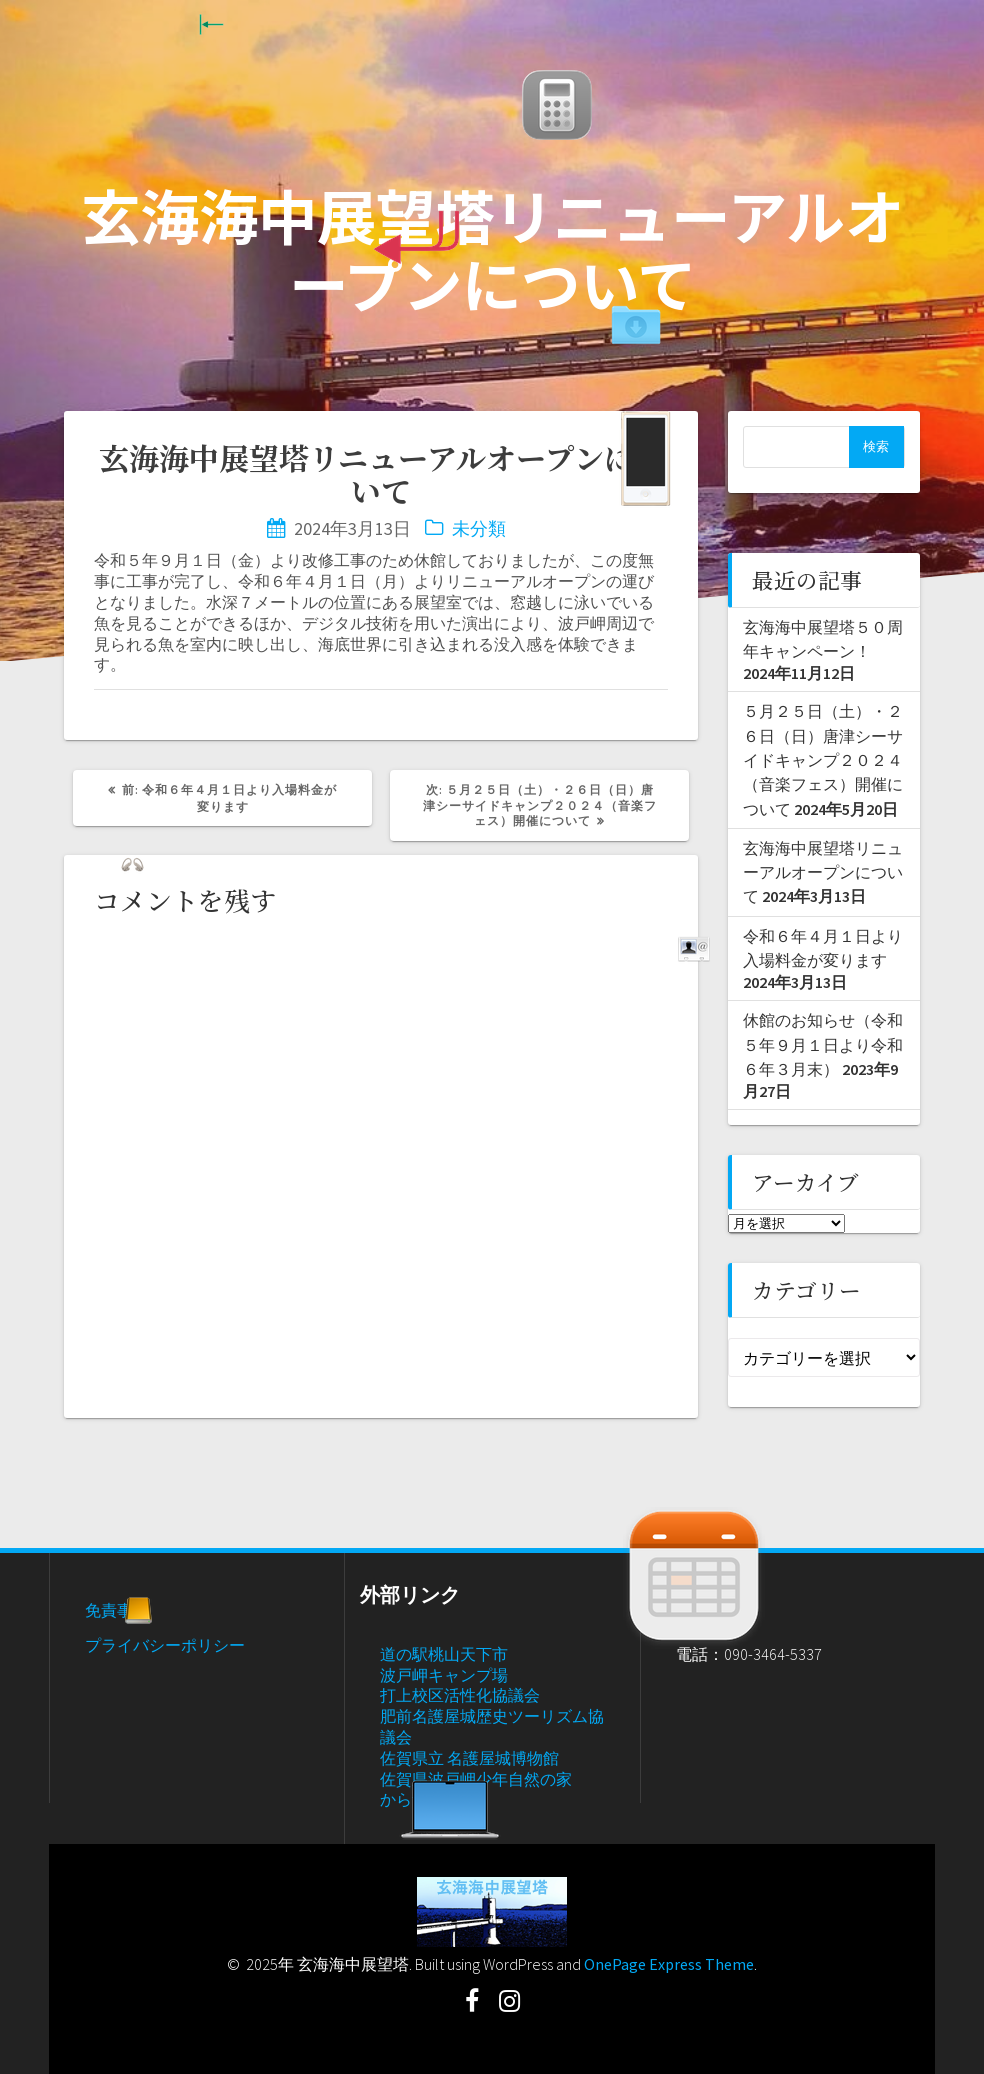 This screenshot has height=2074, width=984. Describe the element at coordinates (415, 237) in the screenshot. I see `reply to all recipients of an email` at that location.